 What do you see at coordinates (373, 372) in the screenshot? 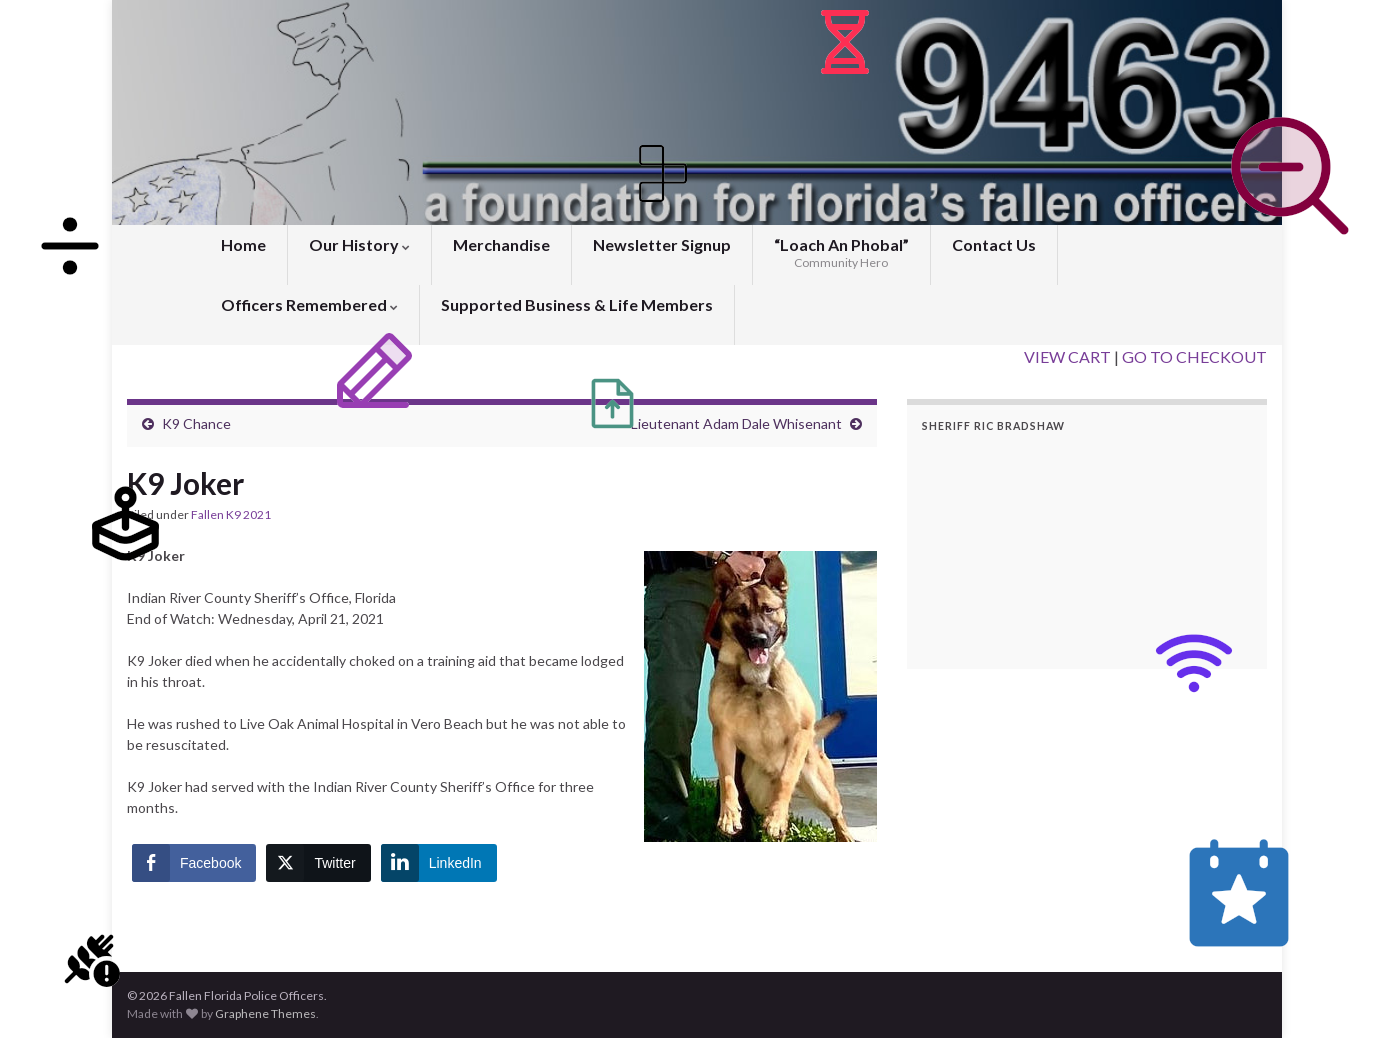
I see `edit text or content` at bounding box center [373, 372].